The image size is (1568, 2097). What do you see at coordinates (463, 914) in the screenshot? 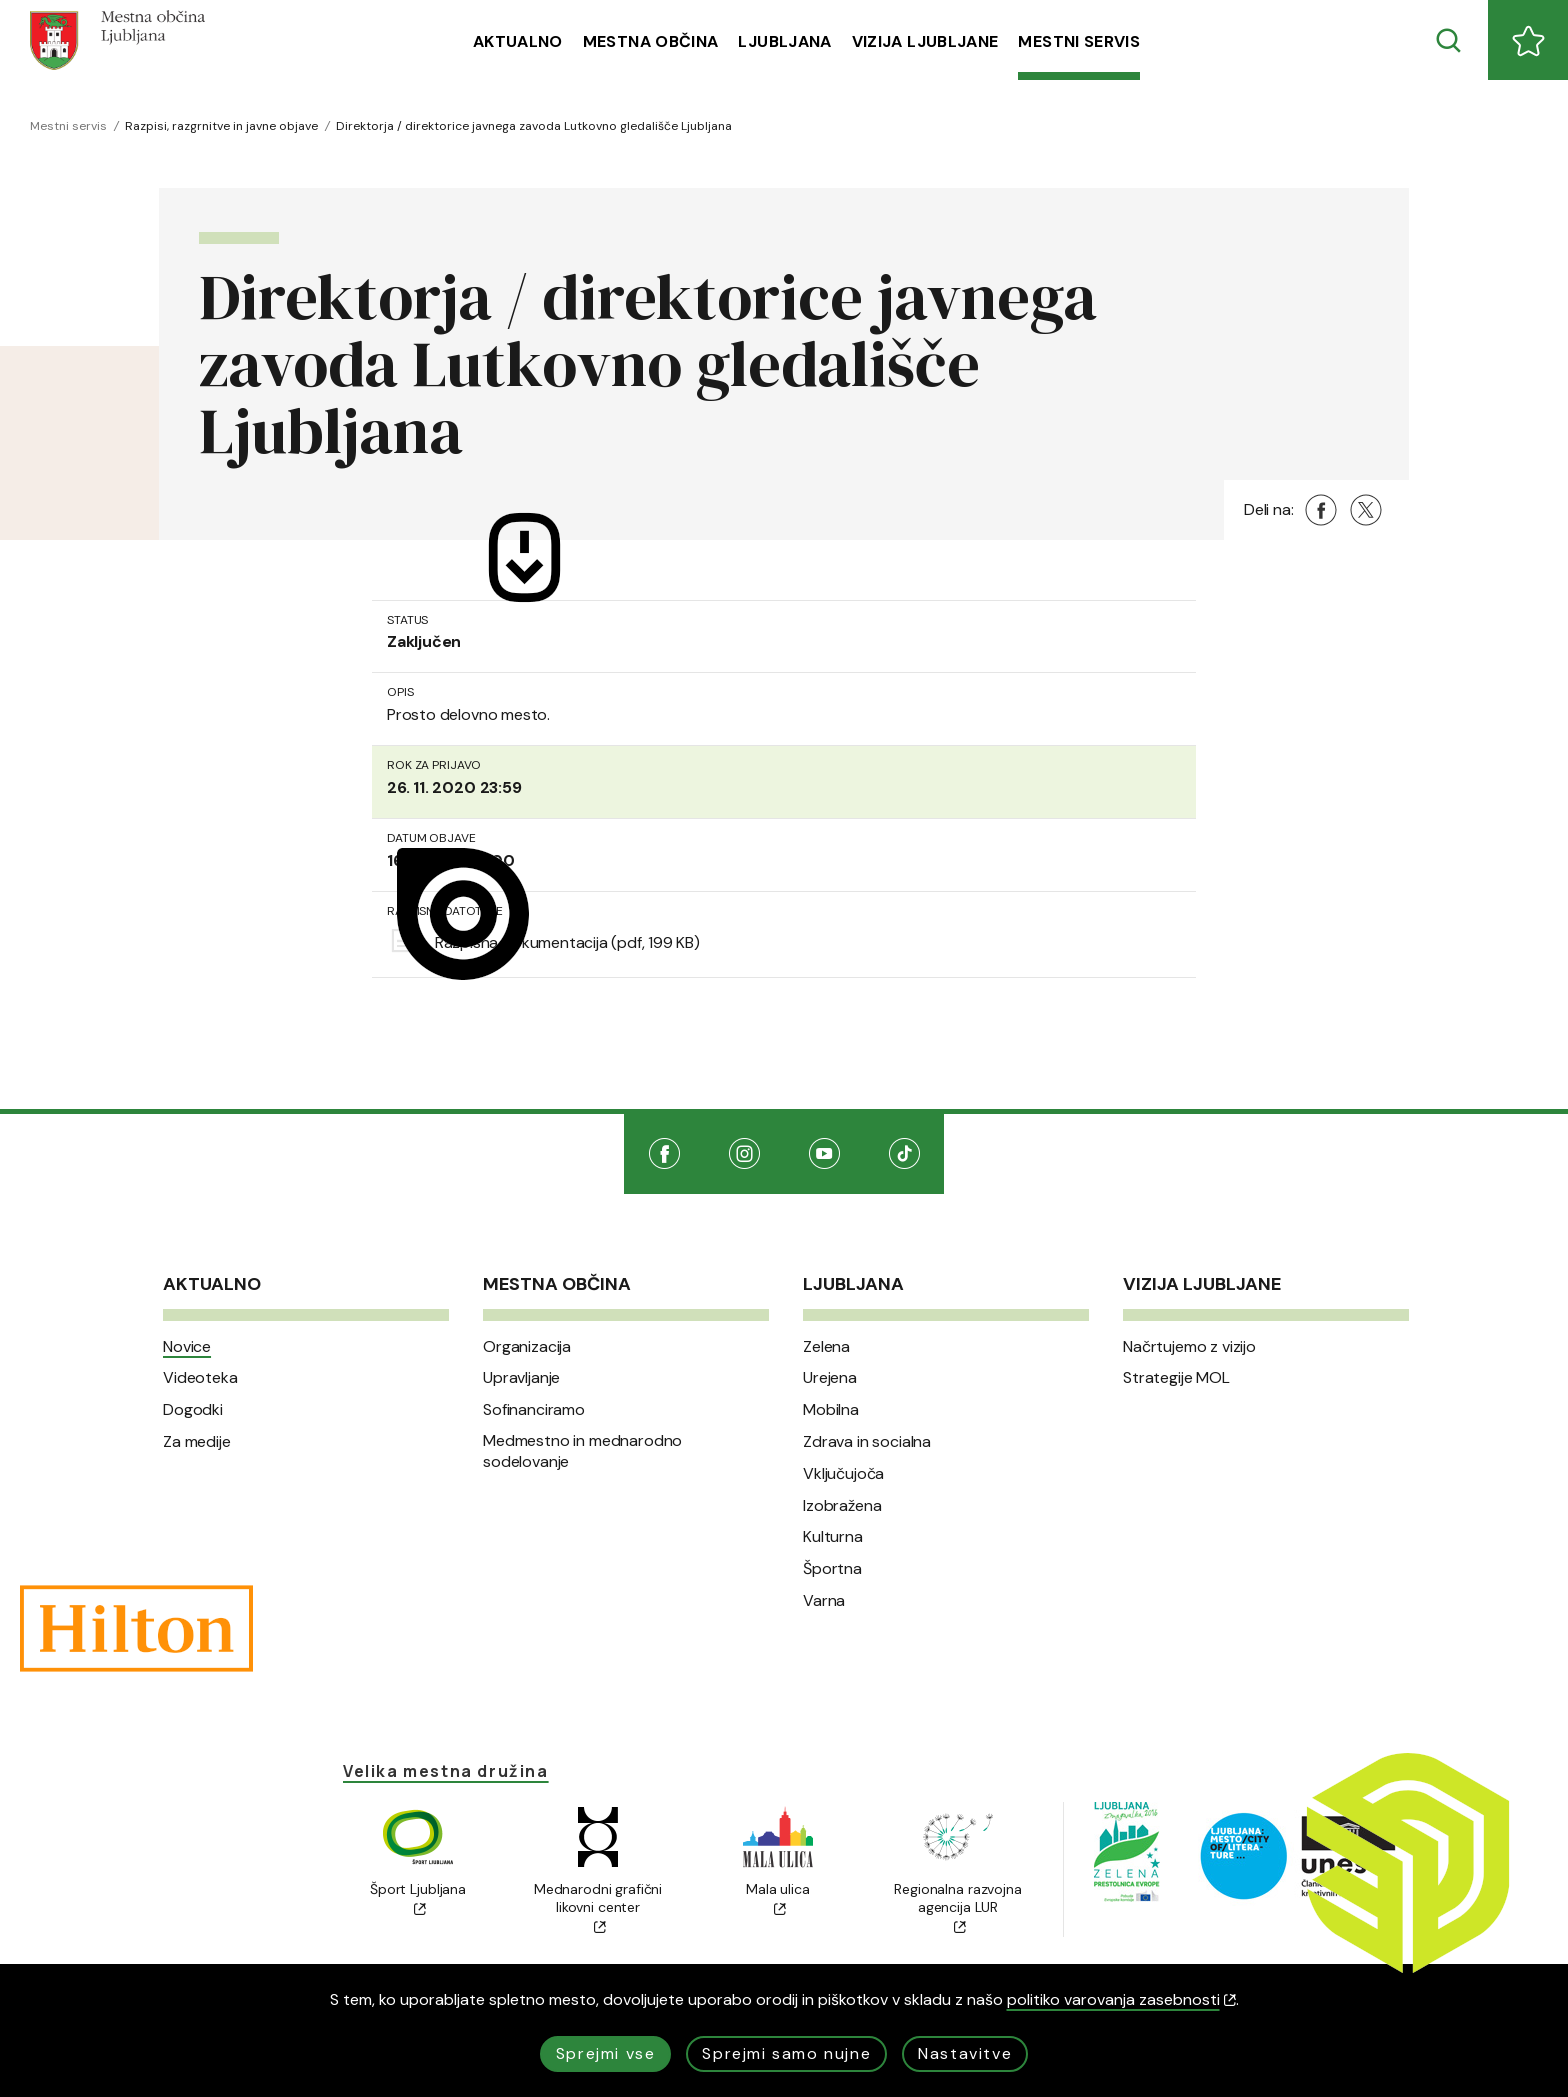
I see `open Issuu digital publishing platform` at bounding box center [463, 914].